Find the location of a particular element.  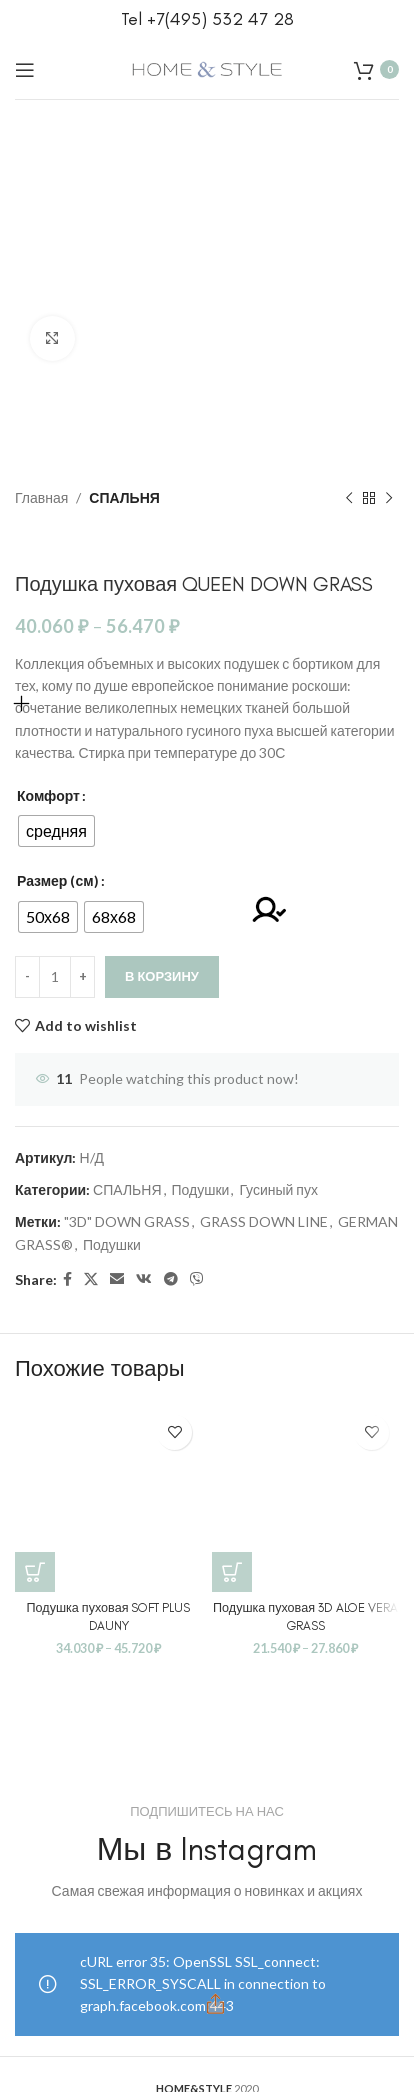

user verified or approved is located at coordinates (268, 910).